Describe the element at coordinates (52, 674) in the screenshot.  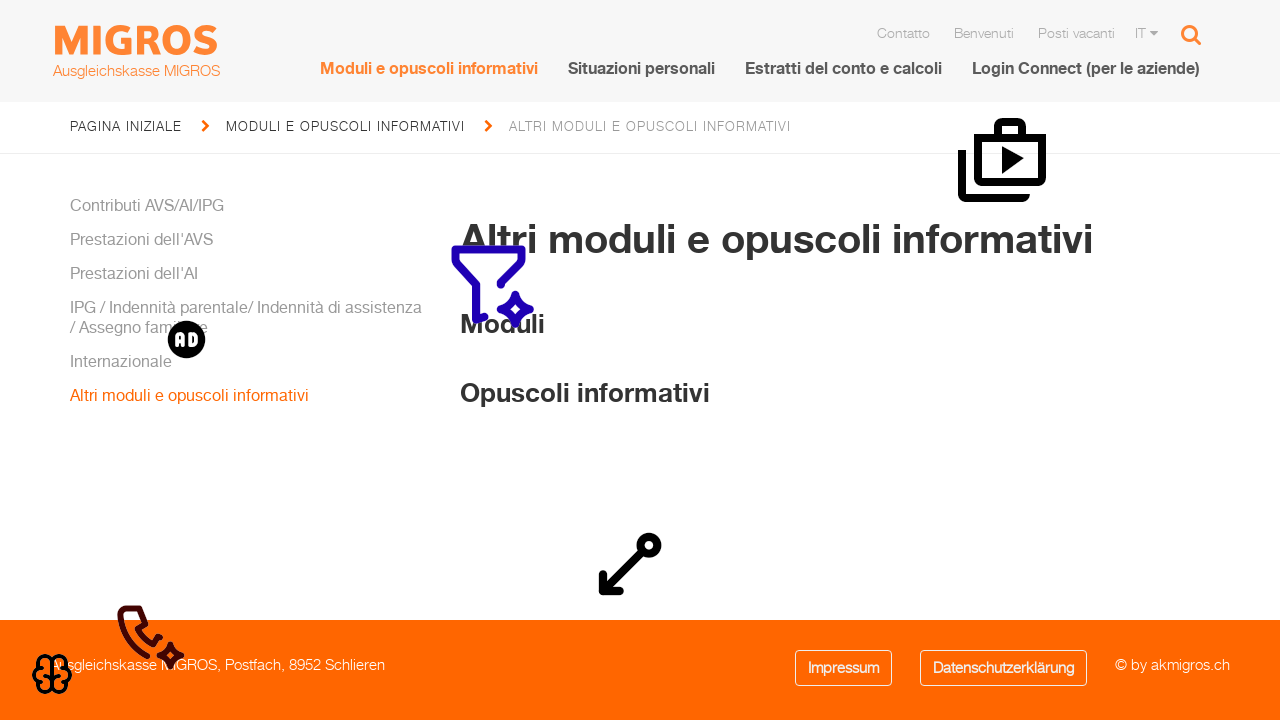
I see `access AI or smart features` at that location.